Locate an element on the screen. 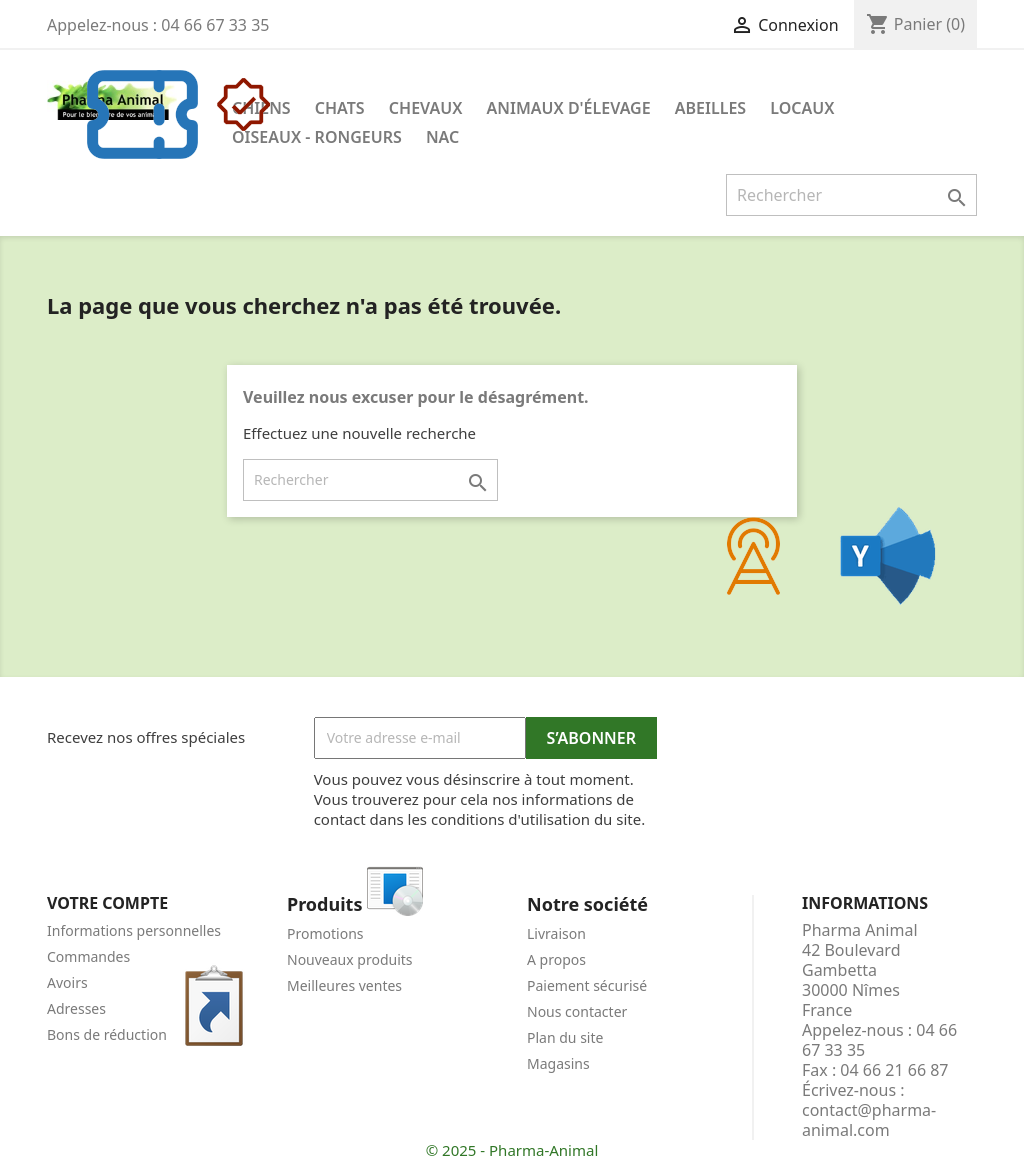  indicates cellular network signal or connectivity is located at coordinates (753, 557).